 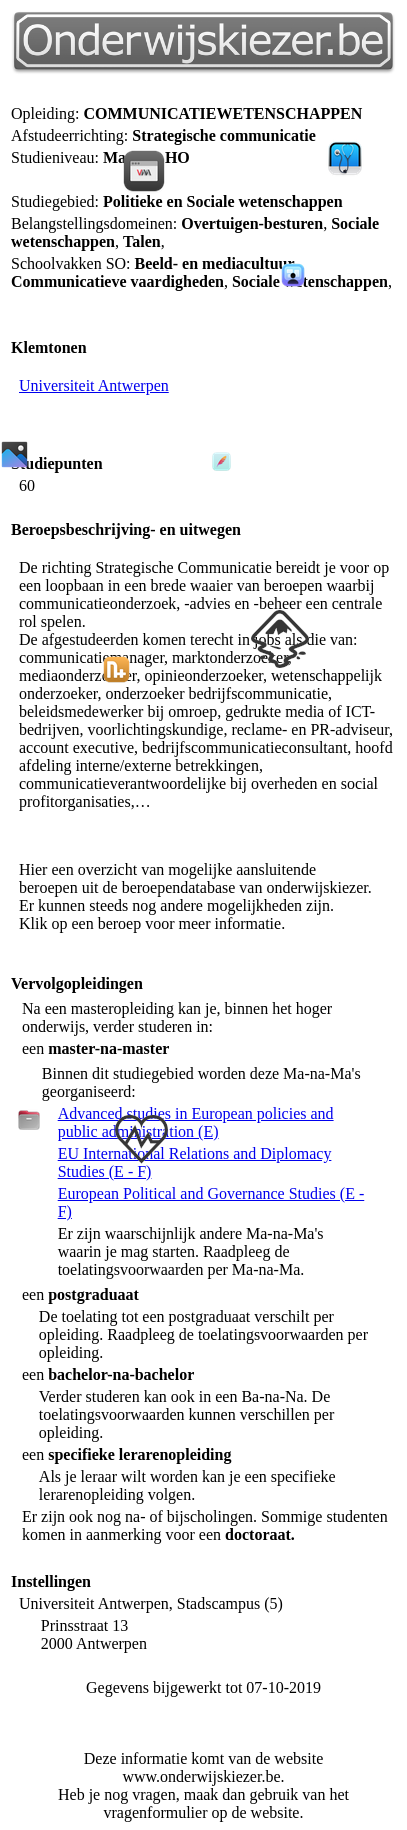 What do you see at coordinates (29, 1120) in the screenshot?
I see `open the file manager` at bounding box center [29, 1120].